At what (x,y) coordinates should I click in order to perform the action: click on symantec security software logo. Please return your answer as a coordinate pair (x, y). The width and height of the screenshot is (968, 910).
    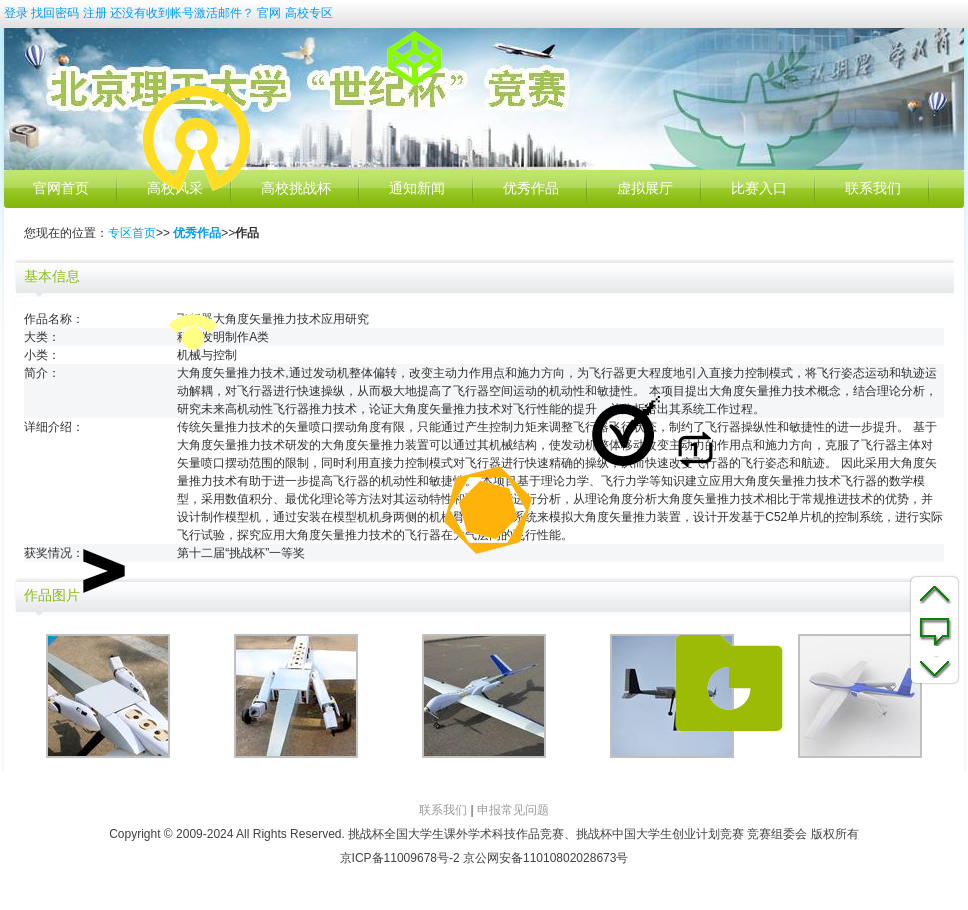
    Looking at the image, I should click on (626, 431).